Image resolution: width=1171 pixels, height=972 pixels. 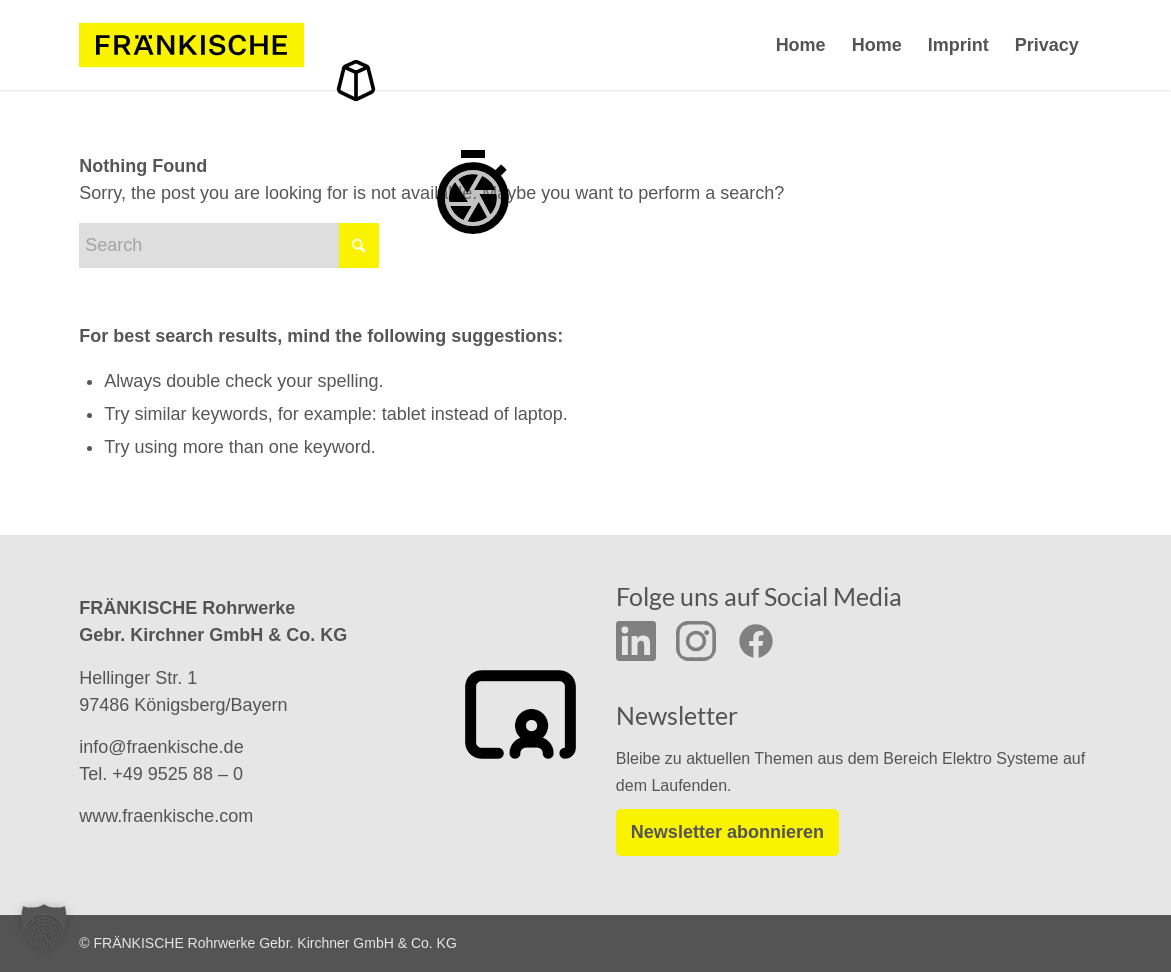 What do you see at coordinates (356, 81) in the screenshot?
I see `view 3D object or model` at bounding box center [356, 81].